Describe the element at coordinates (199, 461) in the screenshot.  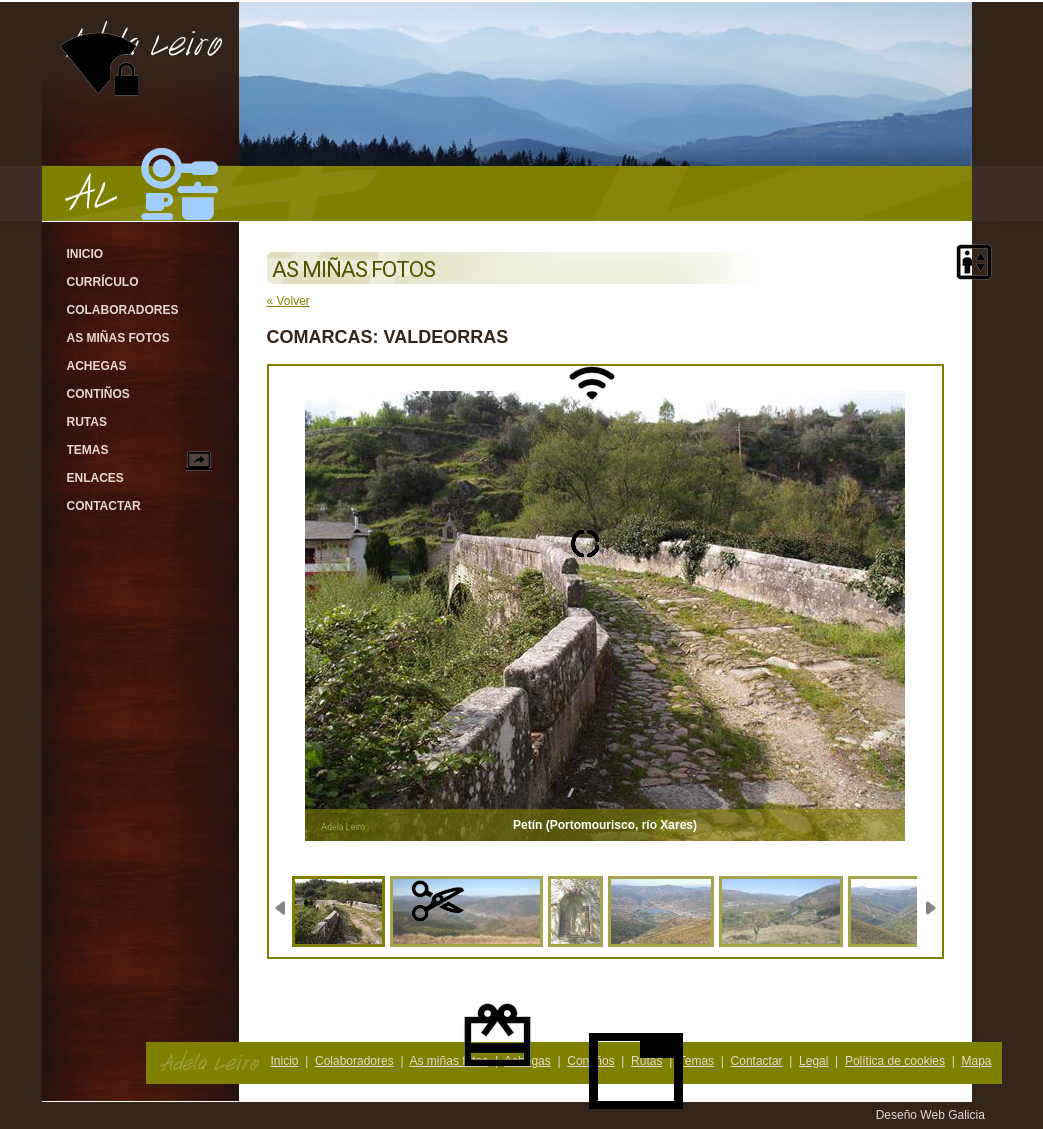
I see `start sharing your screen` at that location.